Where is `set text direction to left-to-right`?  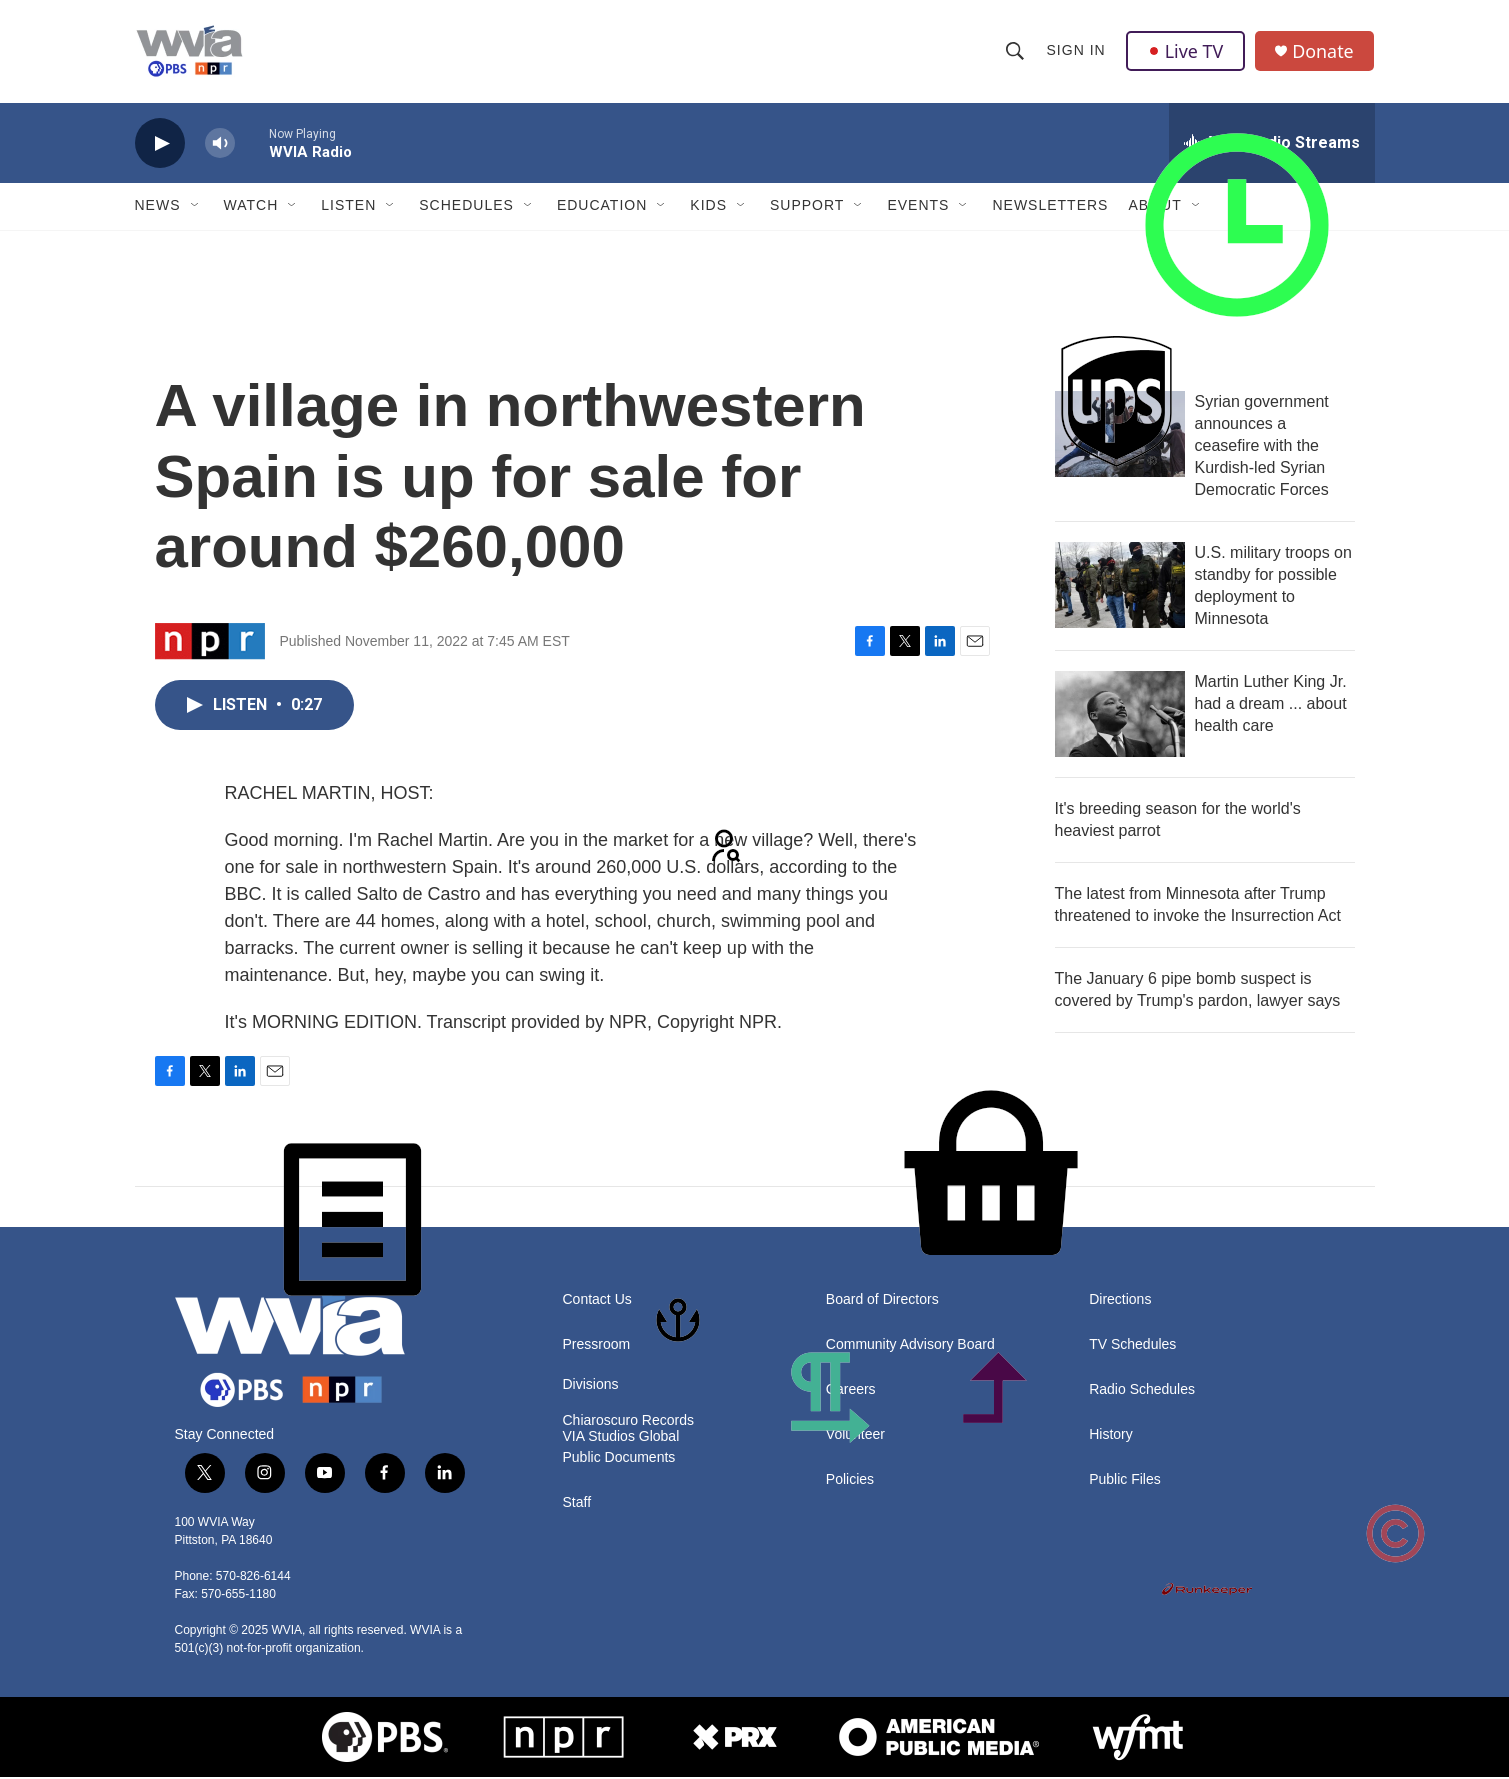
set text direction to left-to-right is located at coordinates (825, 1396).